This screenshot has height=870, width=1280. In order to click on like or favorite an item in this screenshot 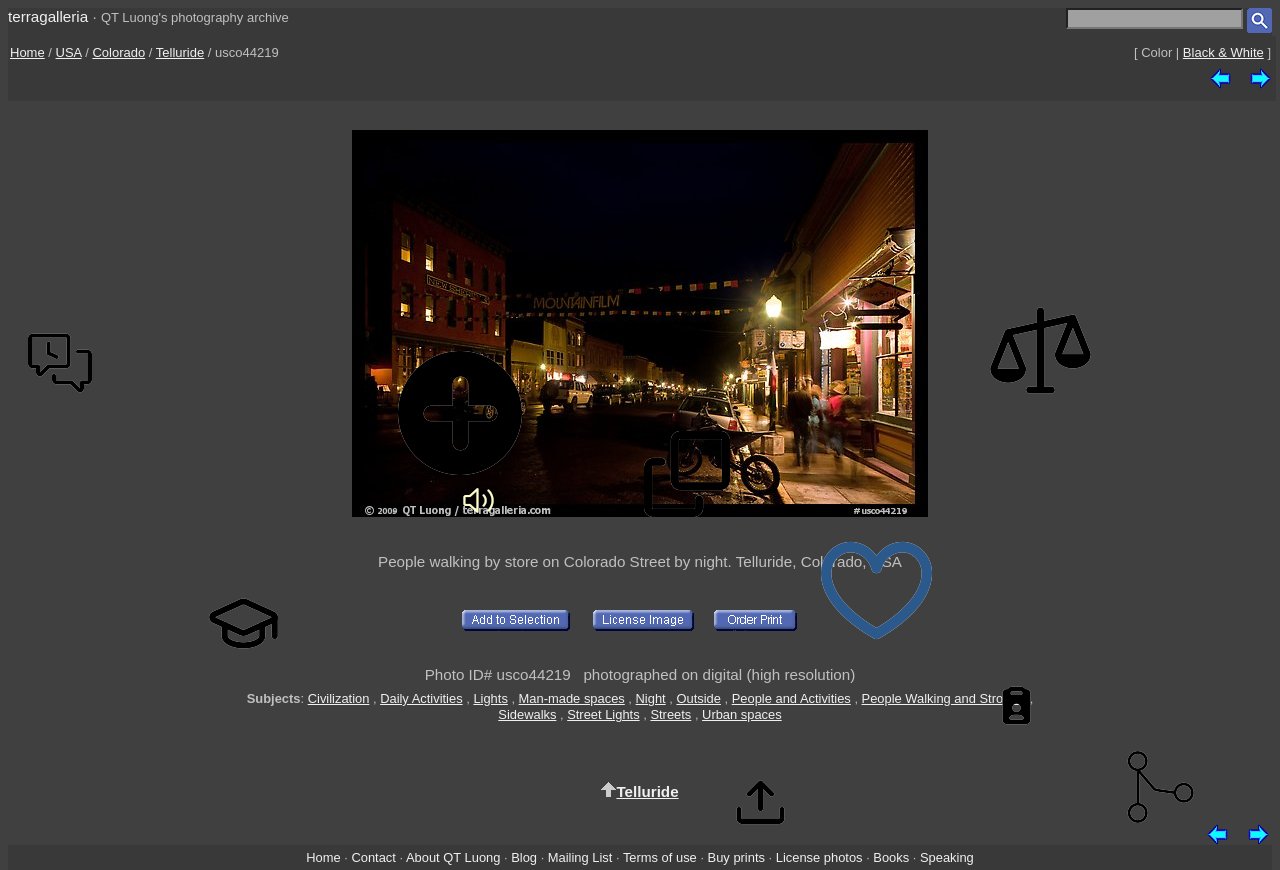, I will do `click(876, 590)`.